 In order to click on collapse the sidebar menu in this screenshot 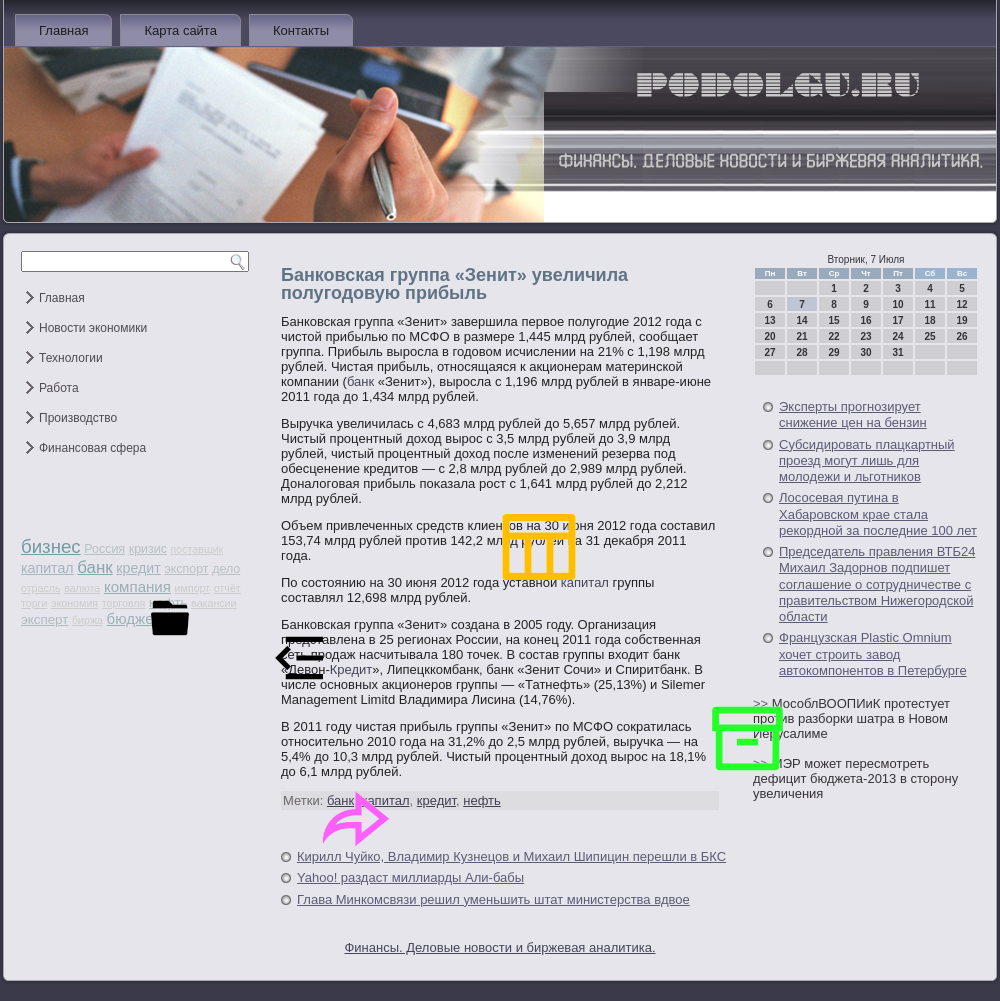, I will do `click(299, 658)`.